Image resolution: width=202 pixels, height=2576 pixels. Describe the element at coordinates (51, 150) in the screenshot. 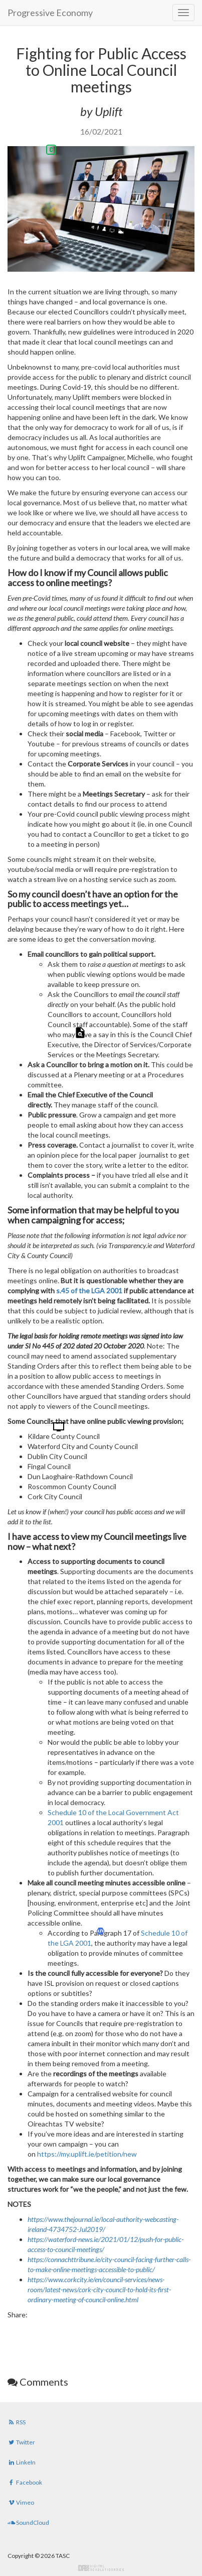

I see `carbon design system logo` at that location.